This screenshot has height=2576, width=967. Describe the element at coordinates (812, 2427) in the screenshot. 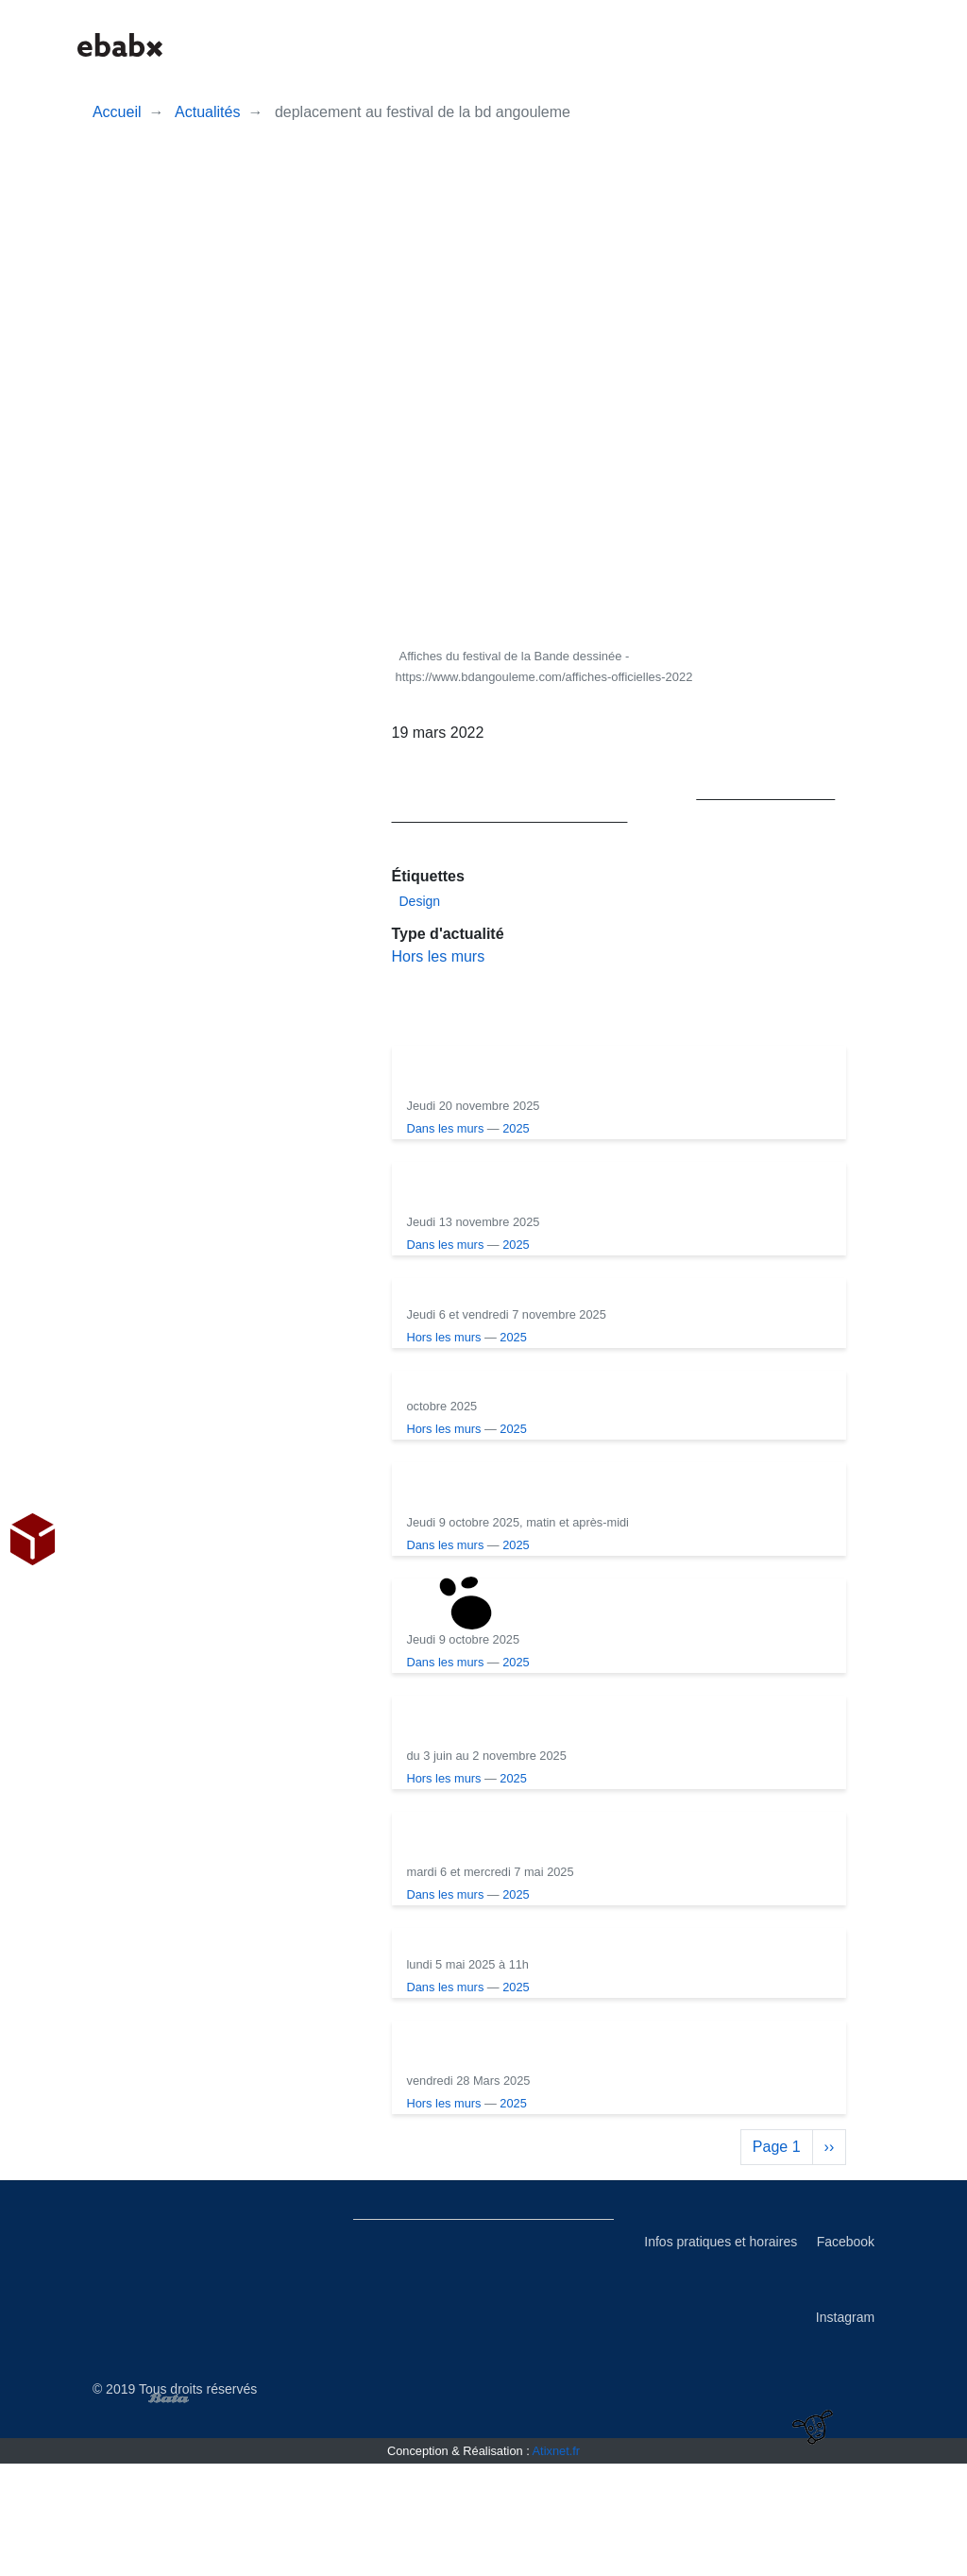

I see `visit tindie marketplace` at that location.